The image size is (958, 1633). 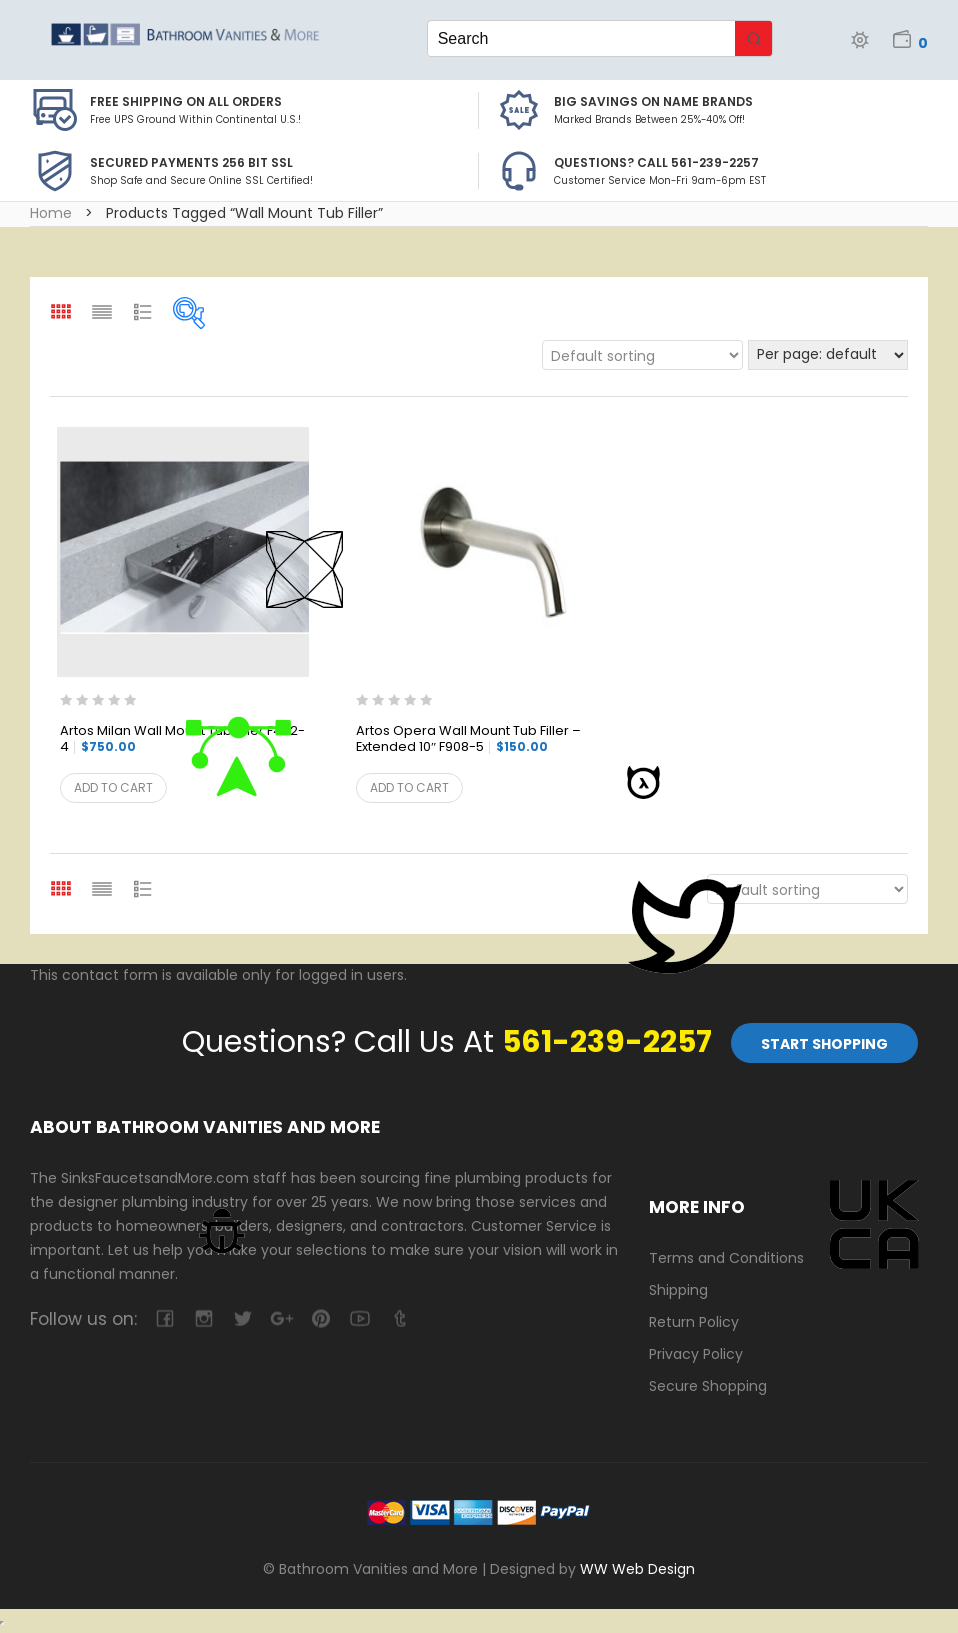 What do you see at coordinates (874, 1224) in the screenshot?
I see `UKCA (UK Conformity Assessed) certification mark` at bounding box center [874, 1224].